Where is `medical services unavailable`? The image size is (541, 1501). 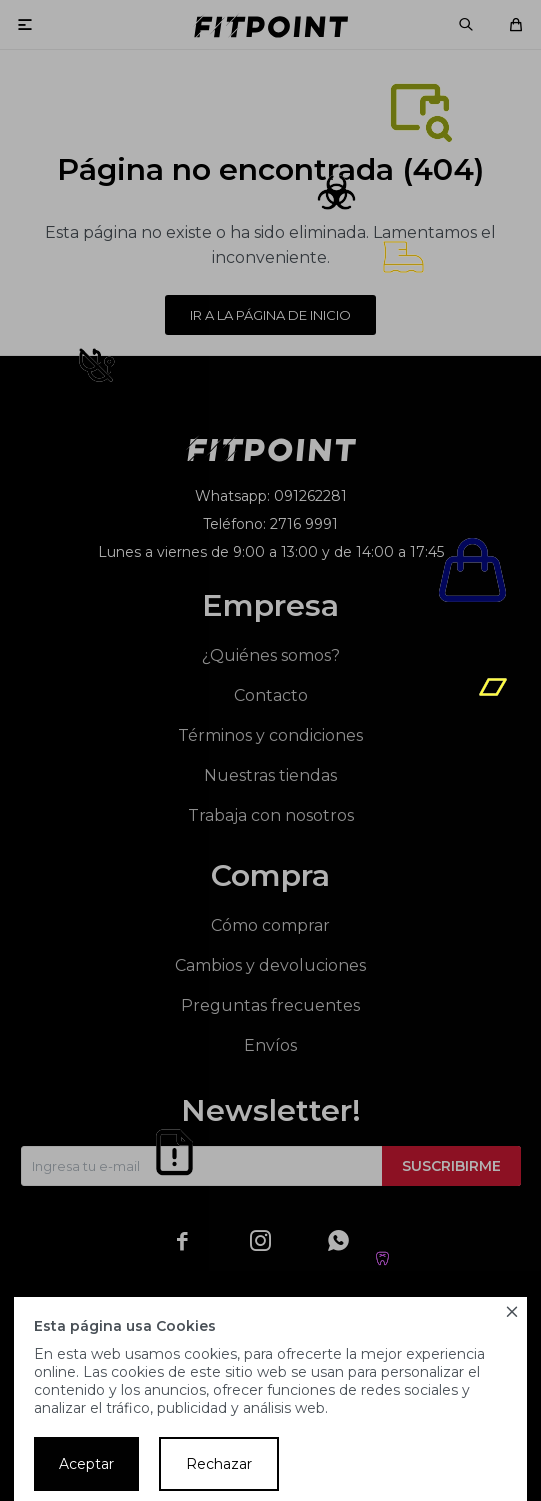 medical services unavailable is located at coordinates (96, 365).